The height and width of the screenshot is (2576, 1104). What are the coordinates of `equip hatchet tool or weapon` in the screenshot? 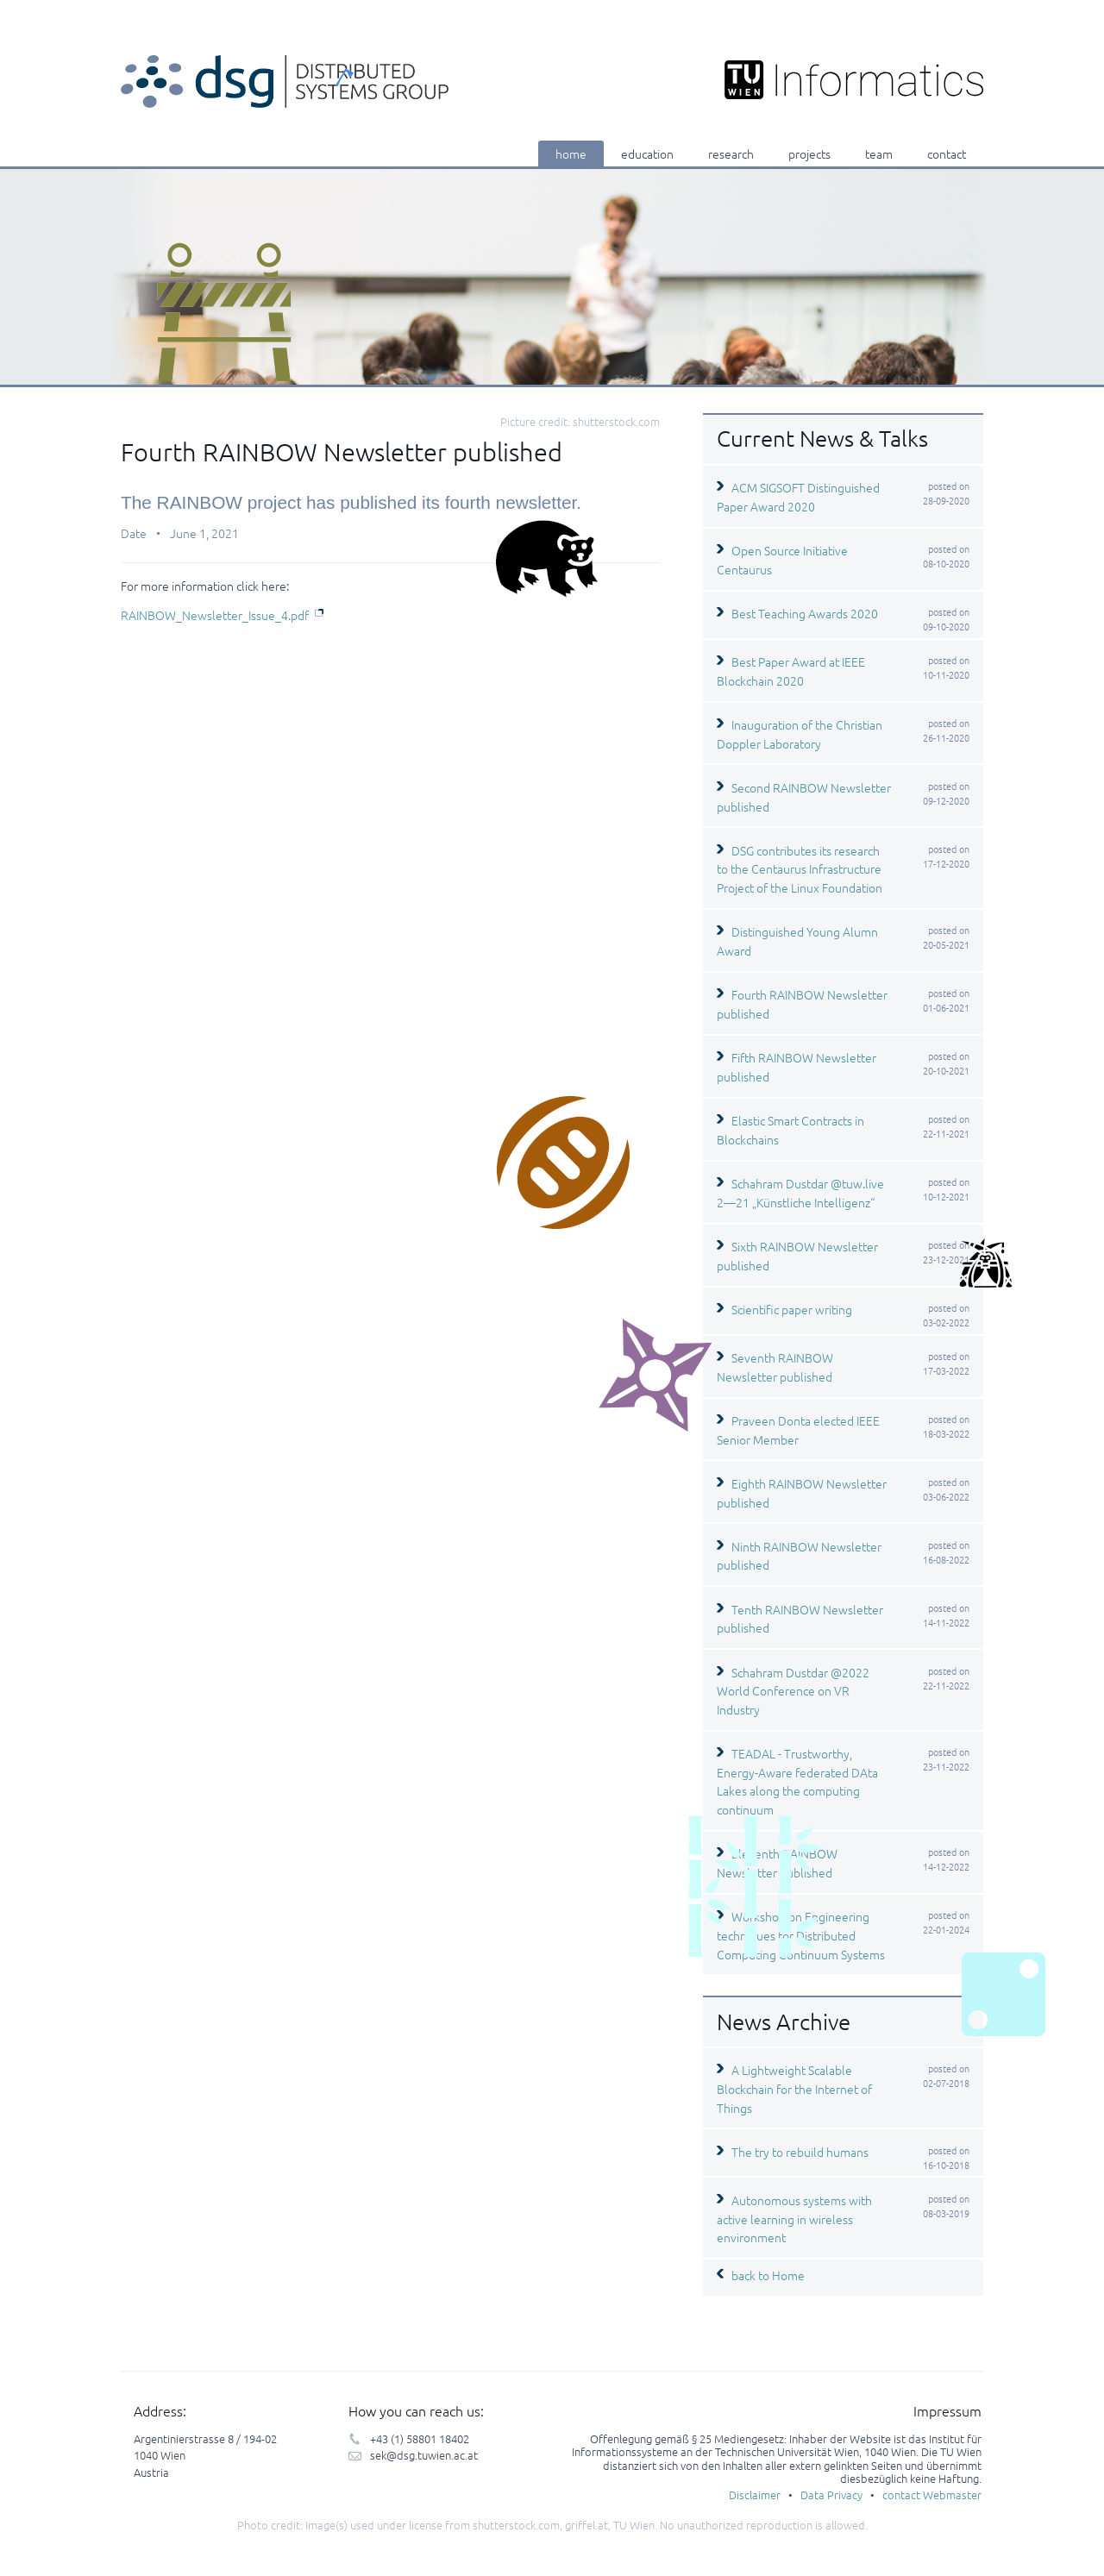 It's located at (344, 77).